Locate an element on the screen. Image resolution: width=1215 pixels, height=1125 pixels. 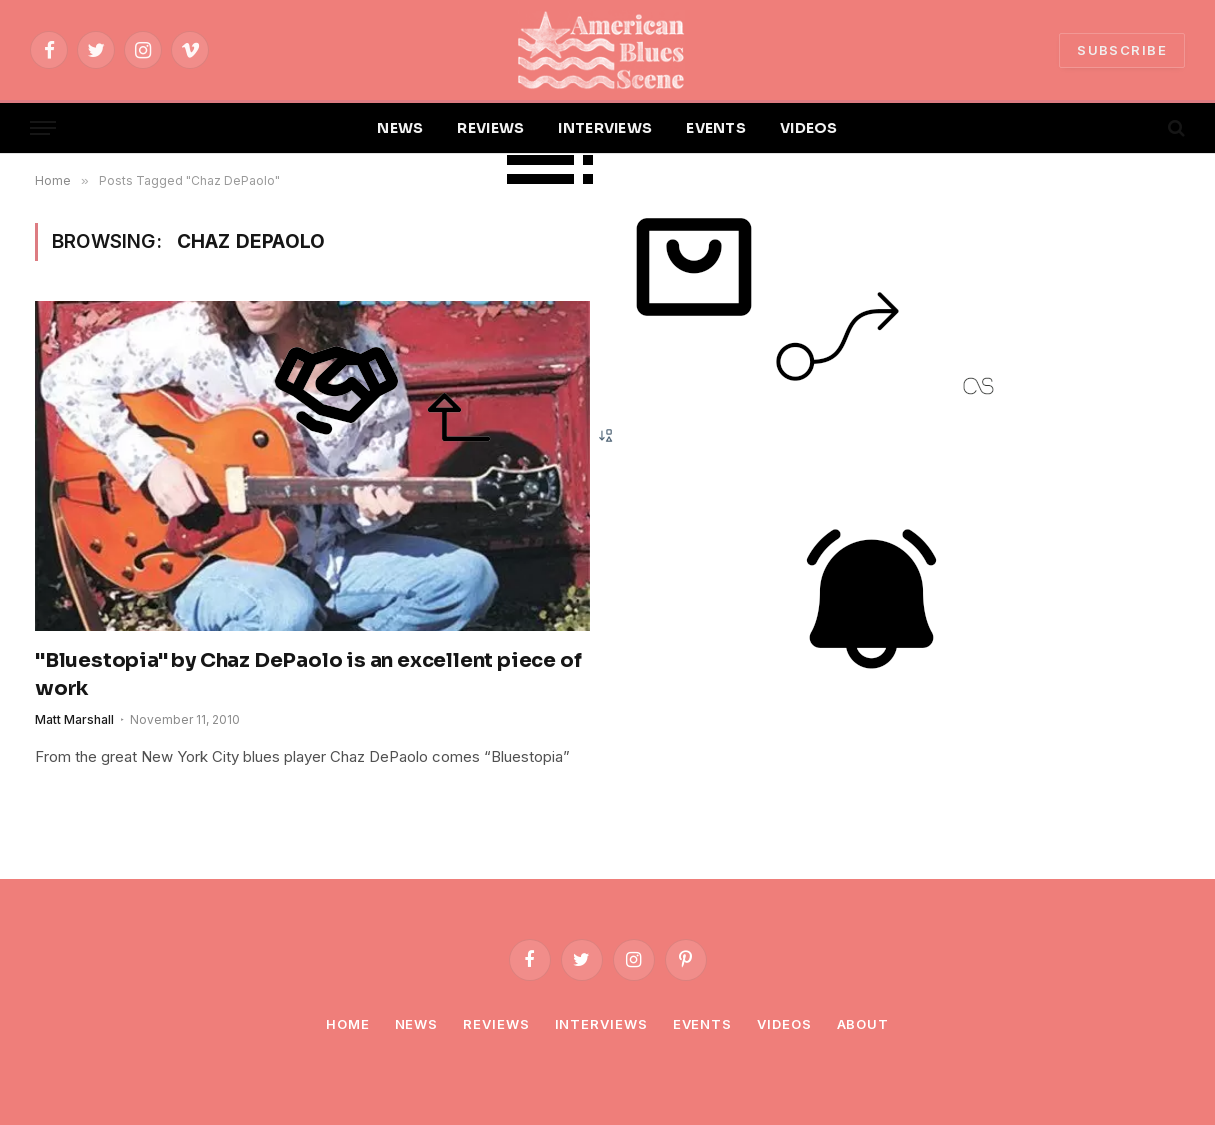
indicates a partnership or collaboration is located at coordinates (336, 386).